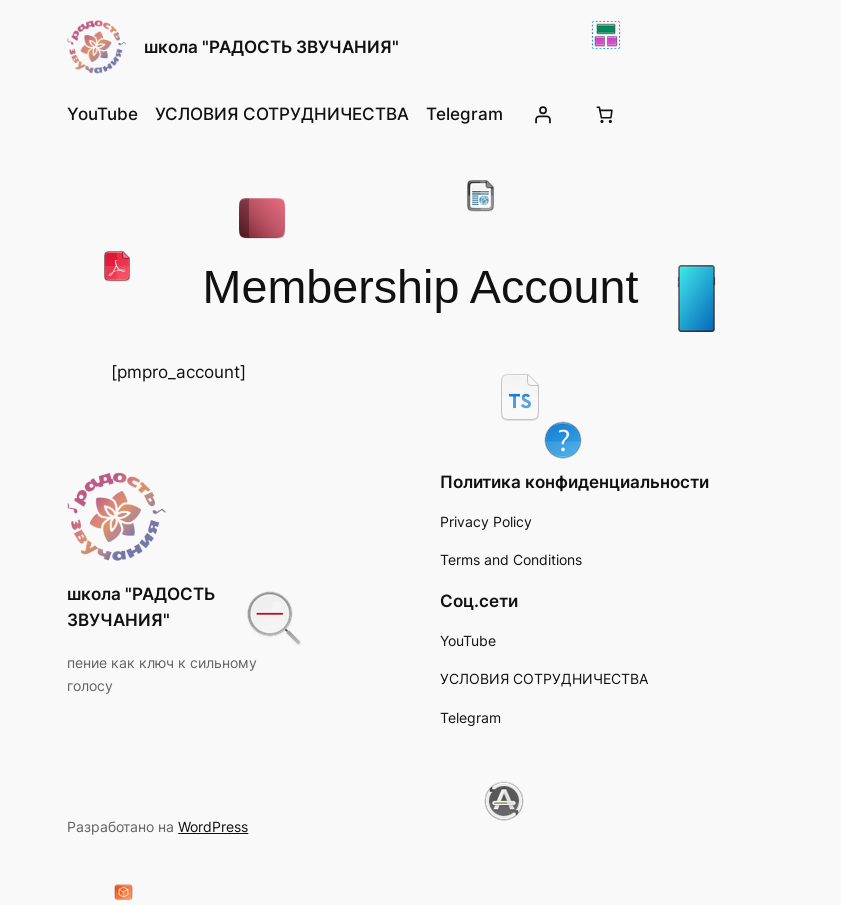 Image resolution: width=841 pixels, height=905 pixels. What do you see at coordinates (696, 298) in the screenshot?
I see `indicates a connected mobile device` at bounding box center [696, 298].